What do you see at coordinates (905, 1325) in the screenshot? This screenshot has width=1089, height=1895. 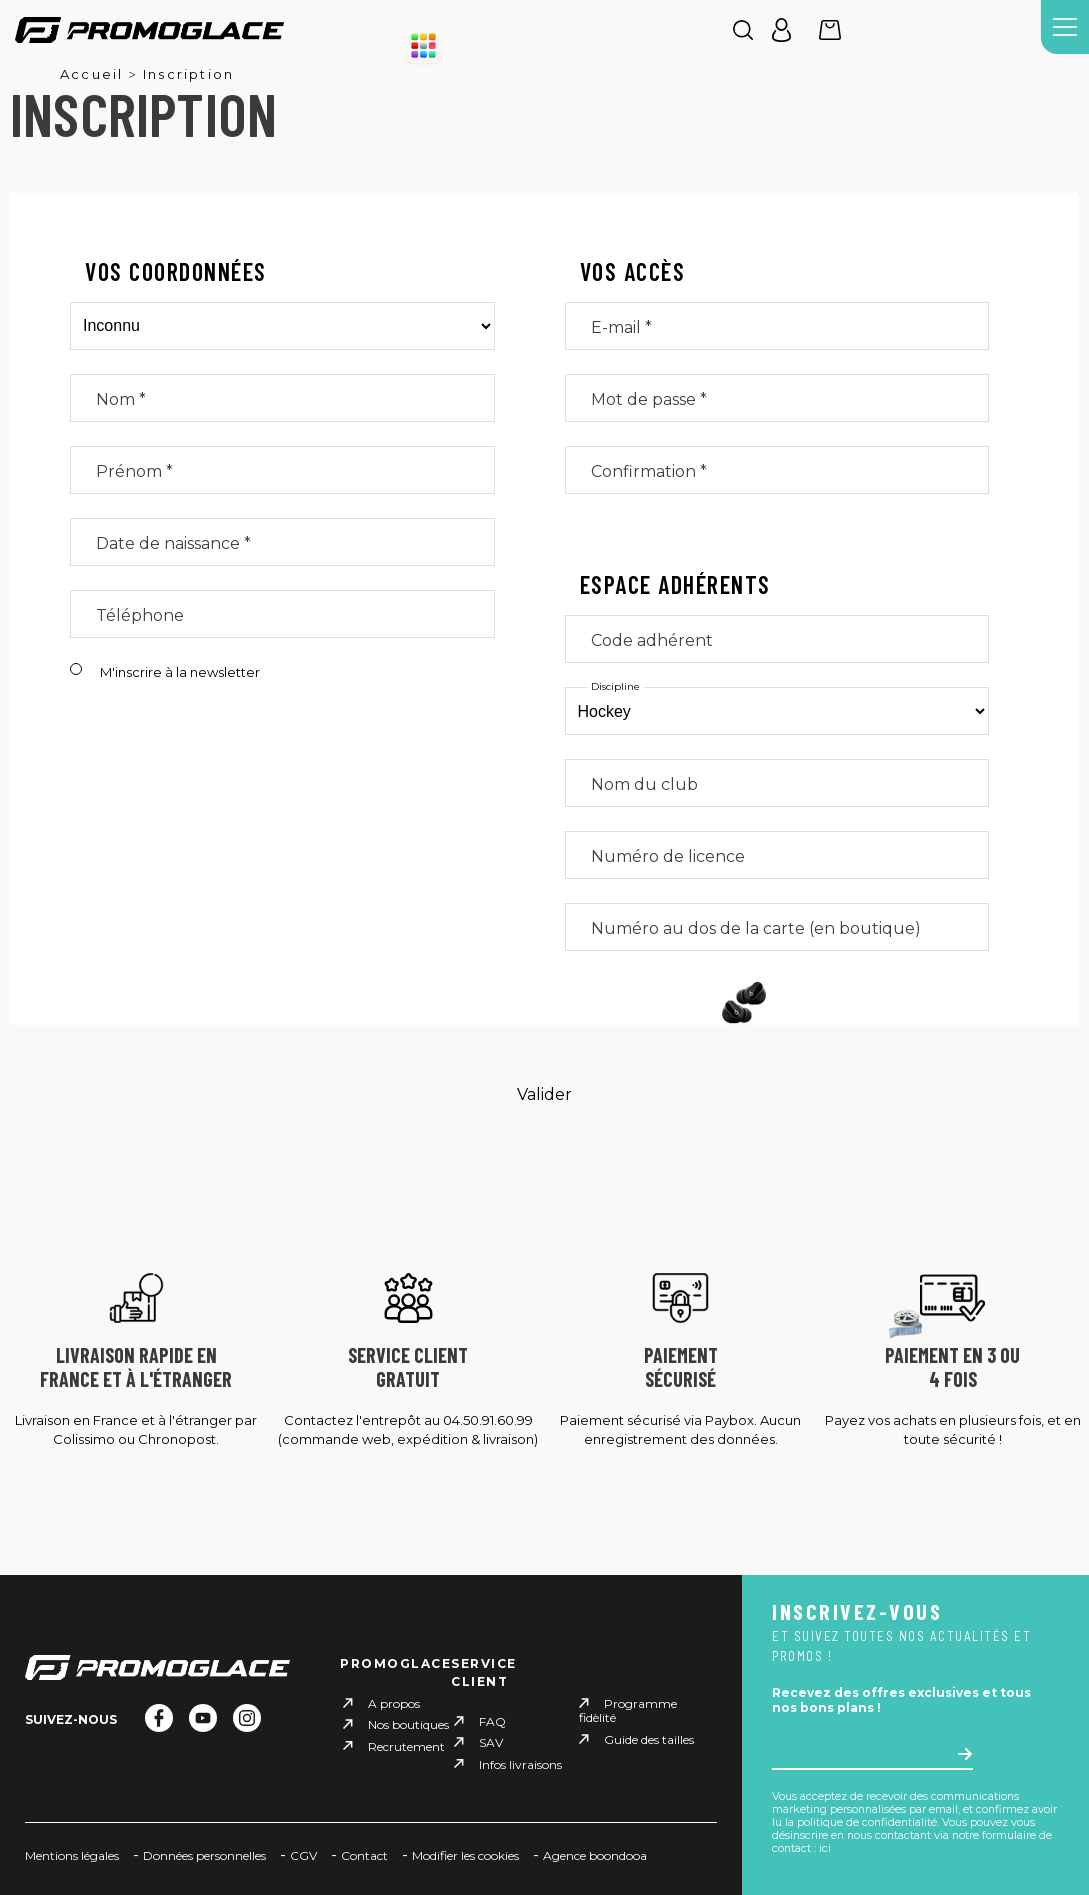 I see `indicates a video file type` at bounding box center [905, 1325].